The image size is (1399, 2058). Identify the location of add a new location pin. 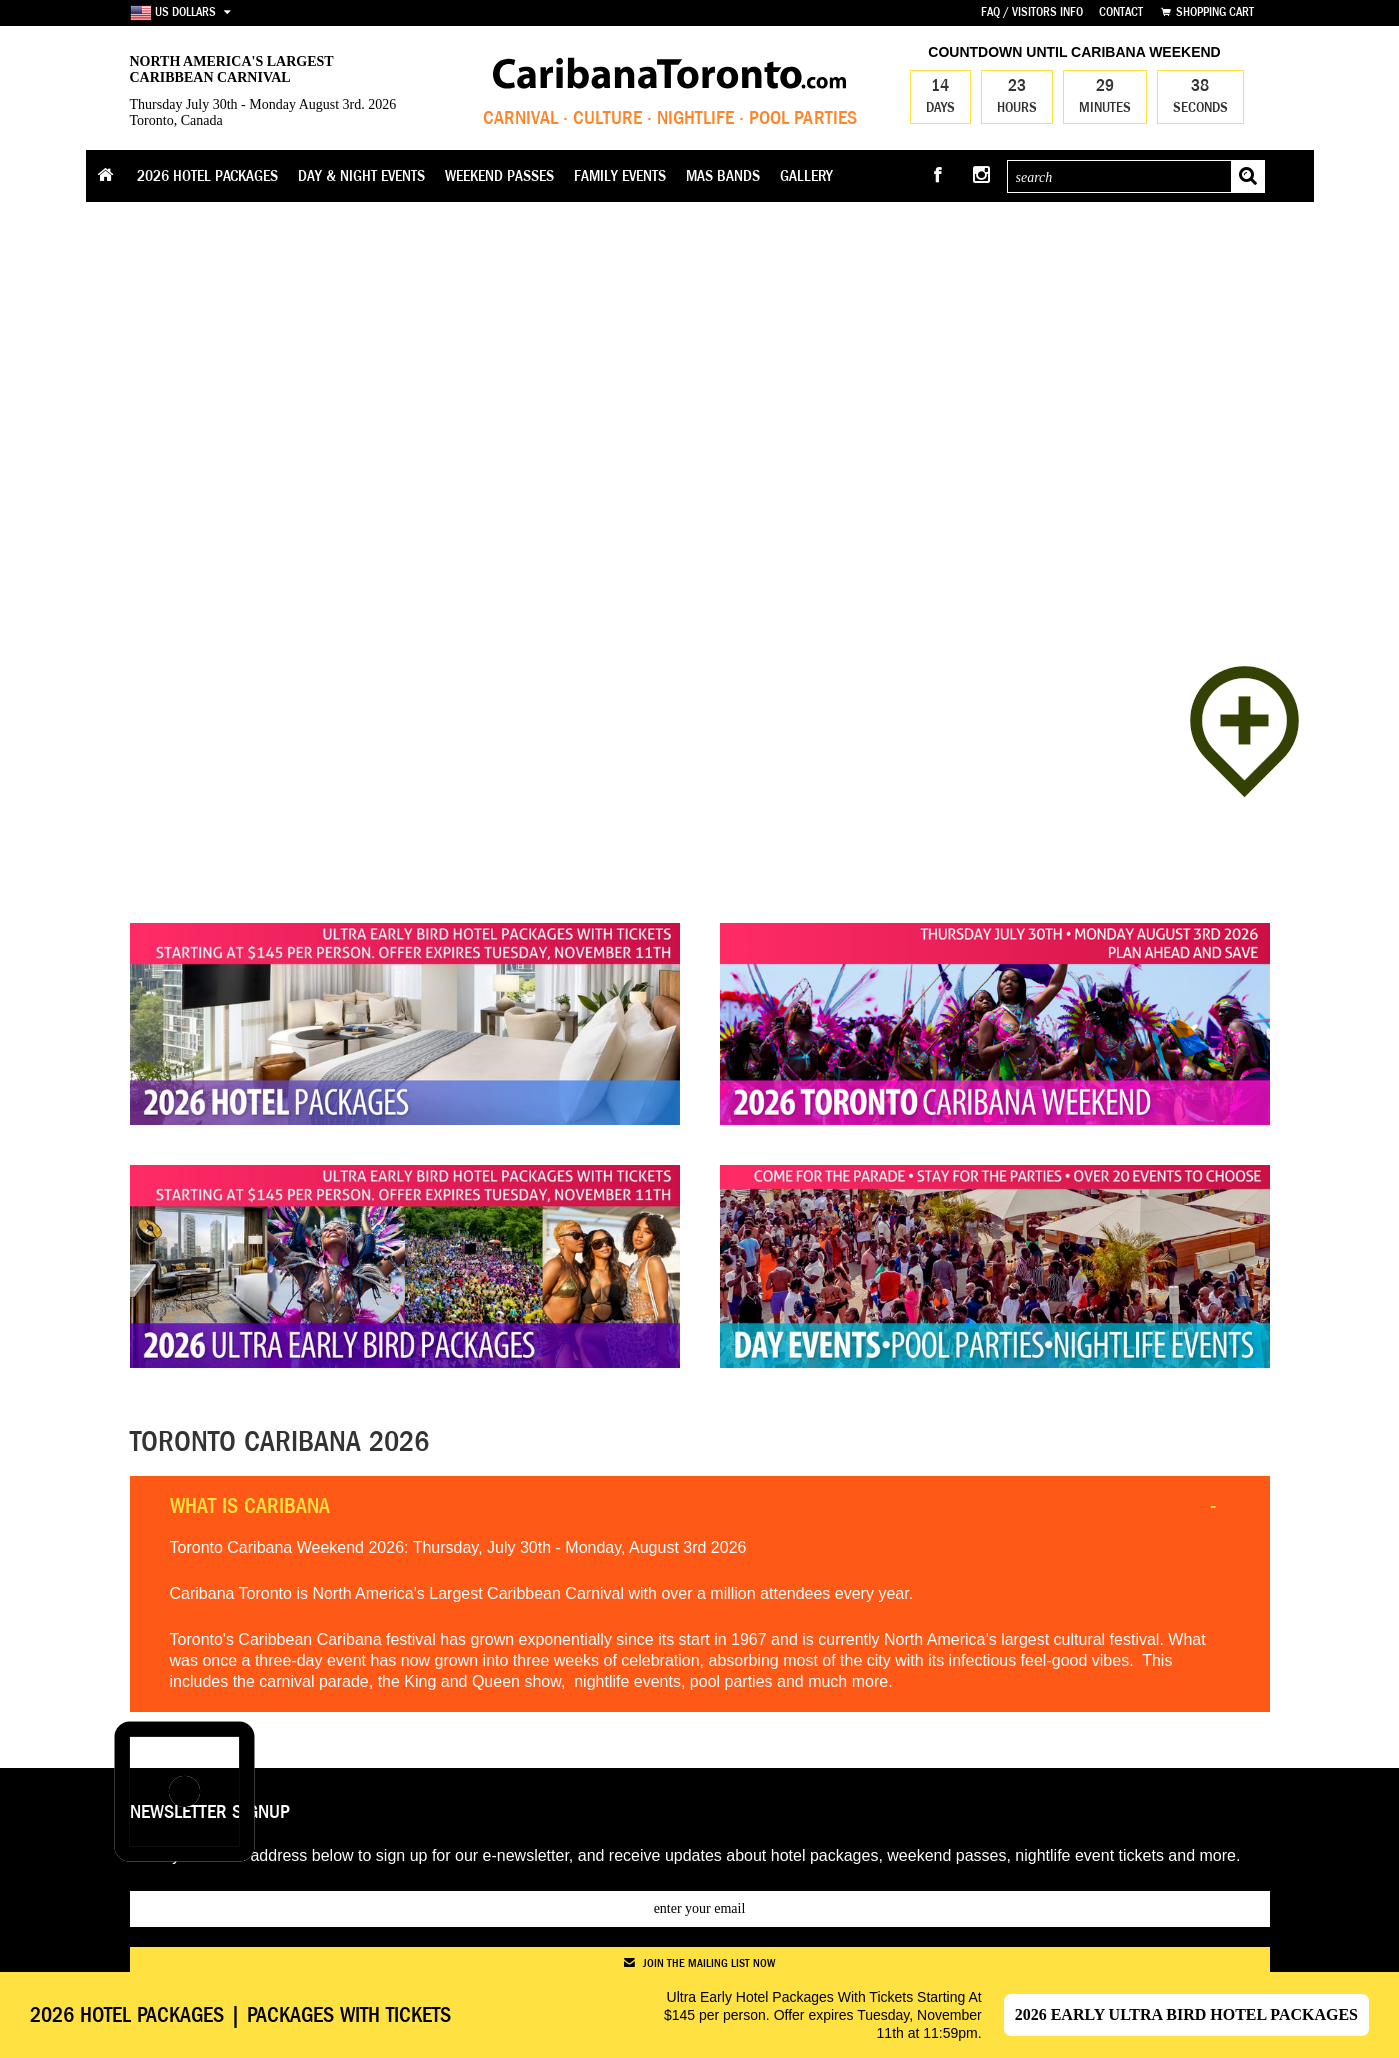
(1244, 726).